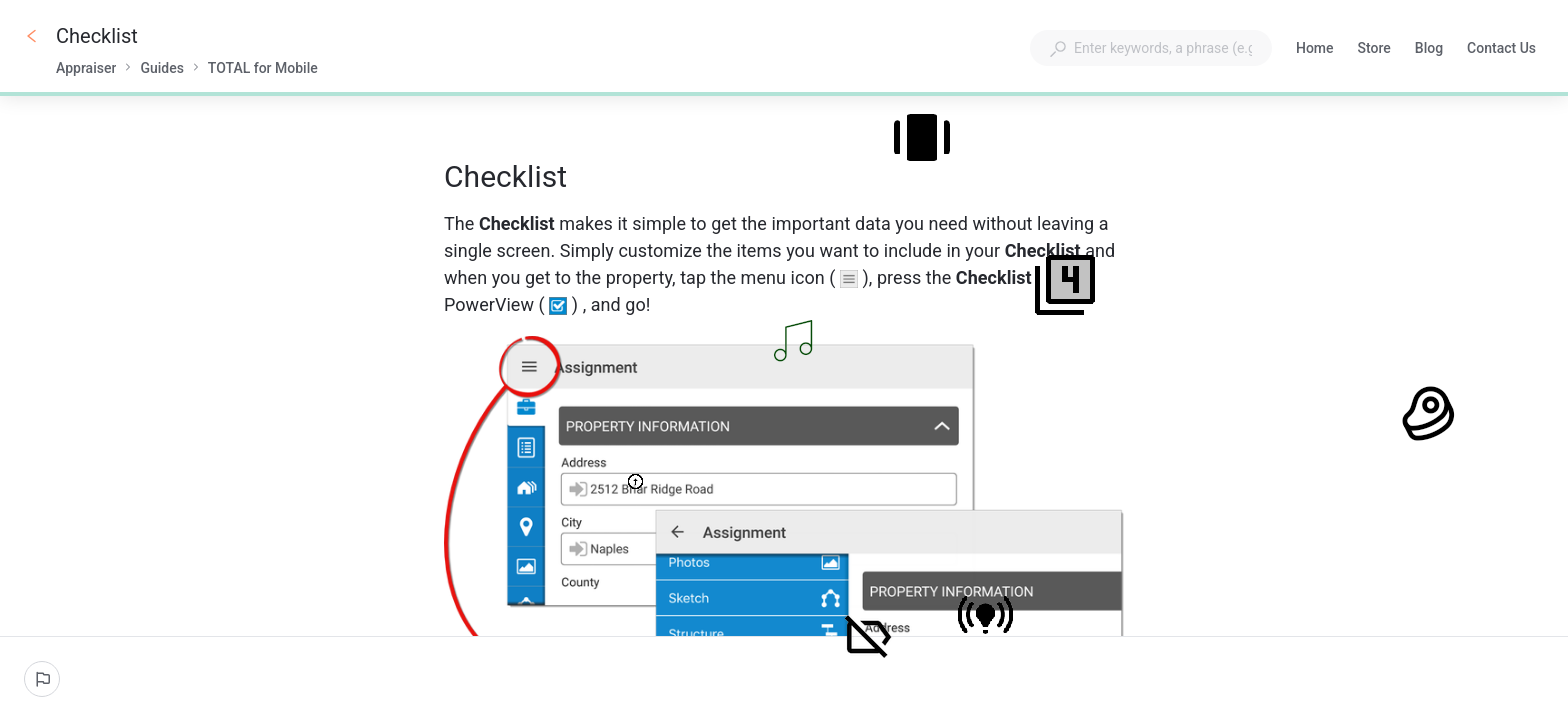  I want to click on view AI-powered predictions or suggestions, so click(985, 614).